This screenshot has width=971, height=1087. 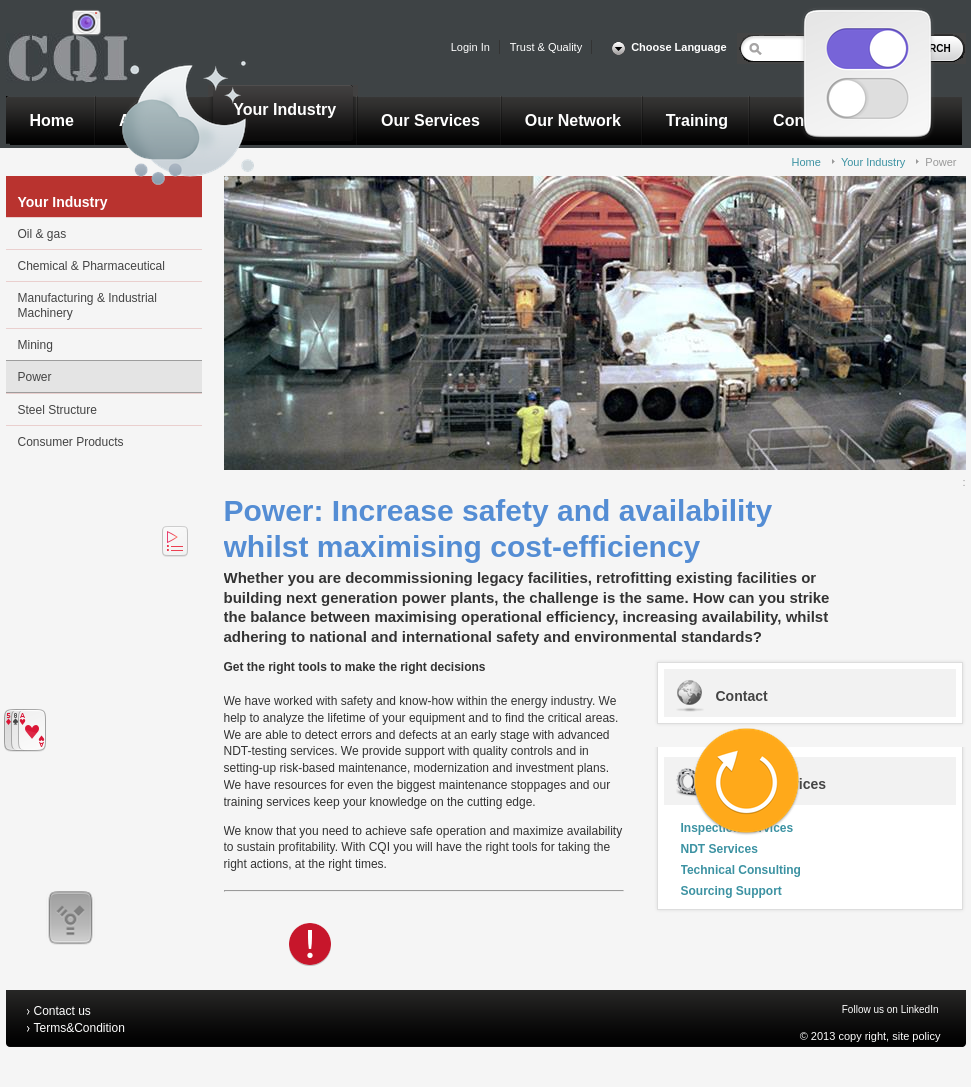 I want to click on launch solitaire card game, so click(x=25, y=730).